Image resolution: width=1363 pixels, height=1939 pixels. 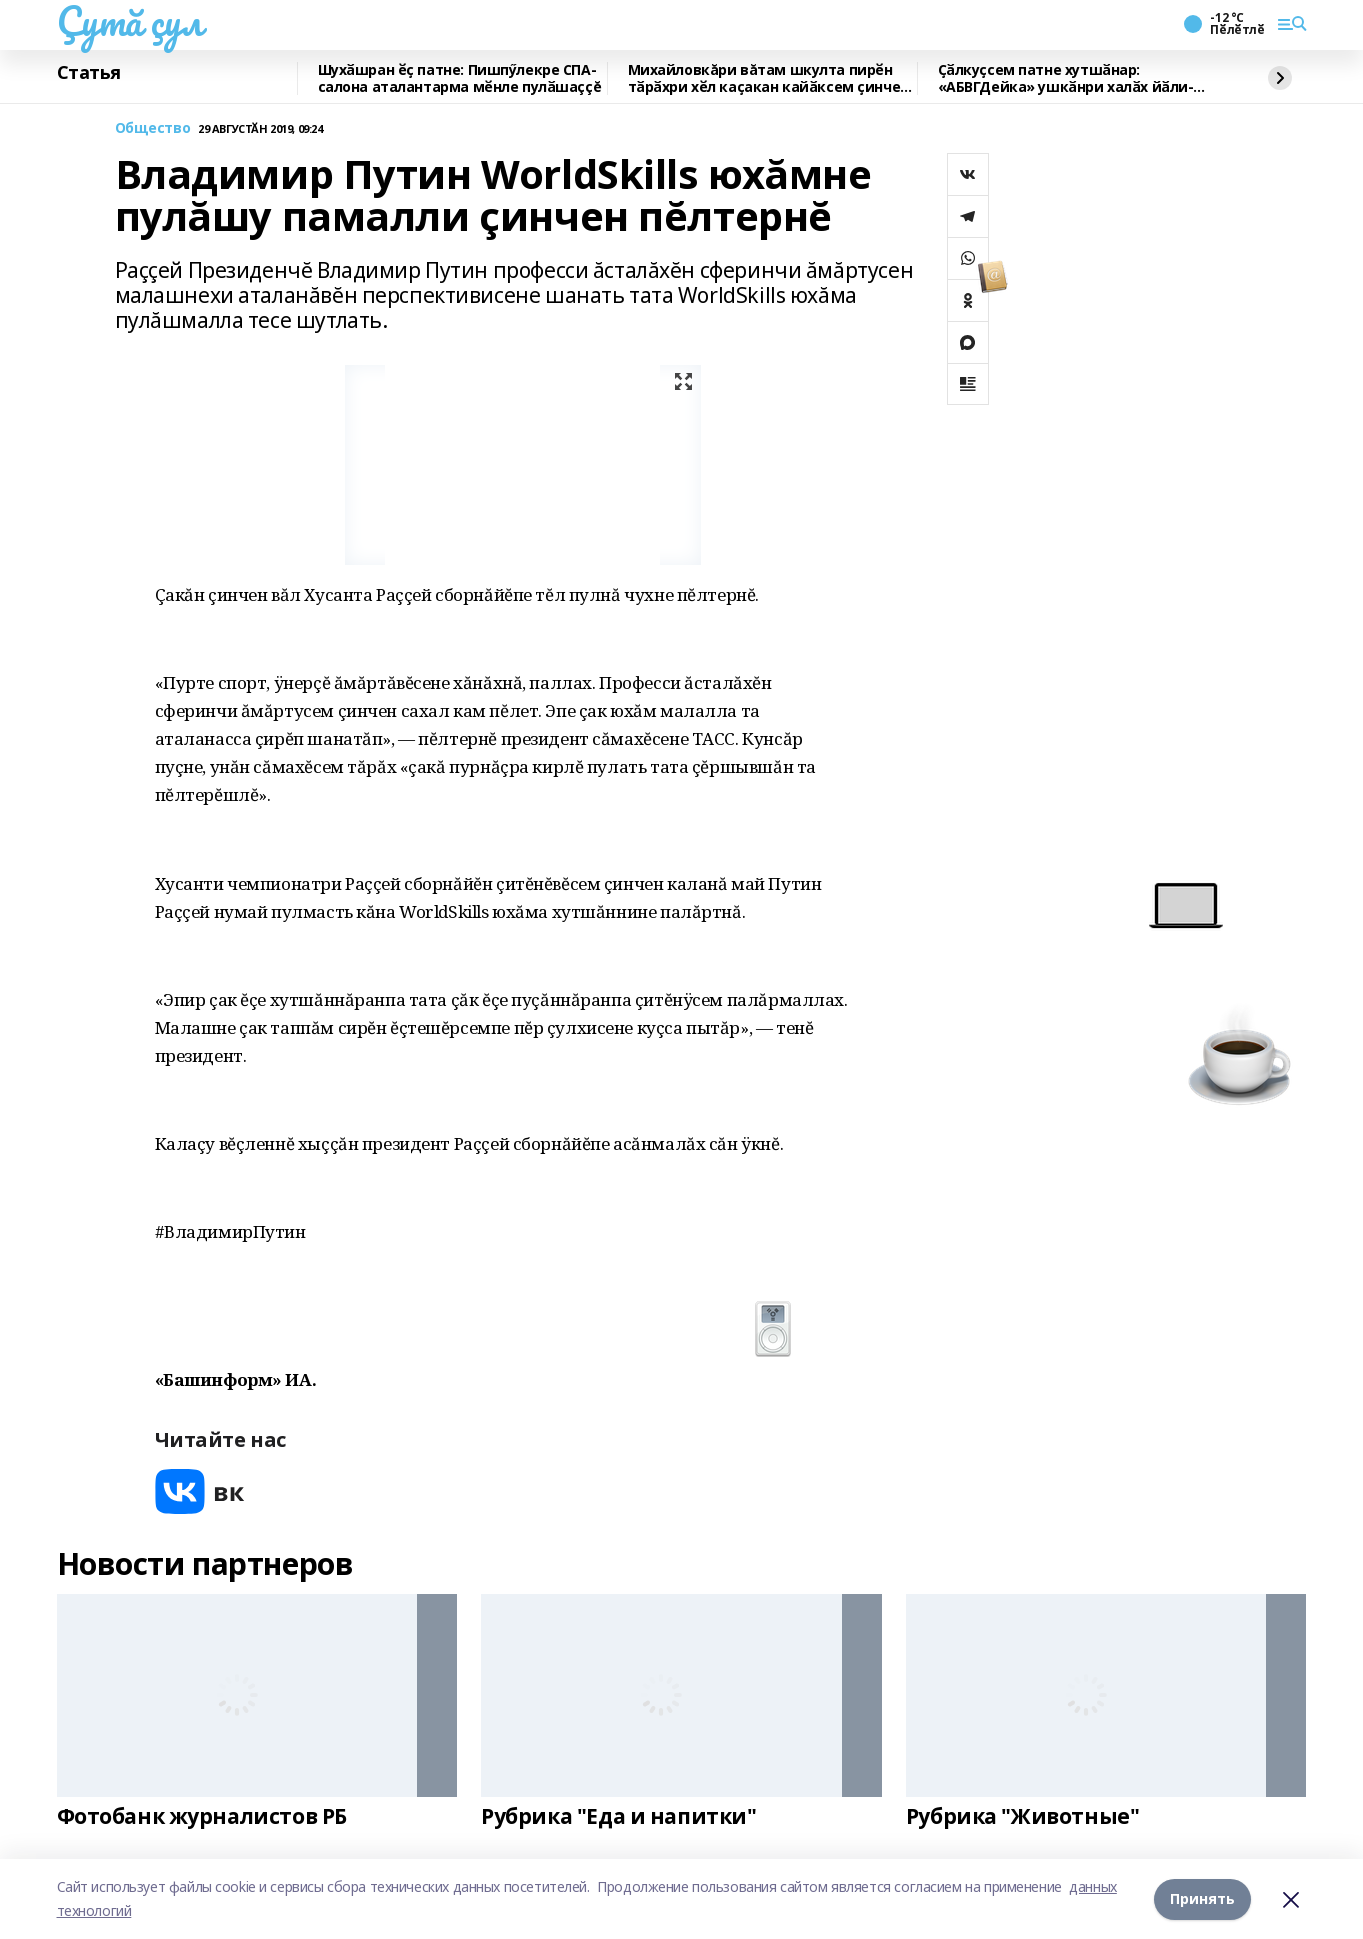 I want to click on open contacts or address book, so click(x=993, y=277).